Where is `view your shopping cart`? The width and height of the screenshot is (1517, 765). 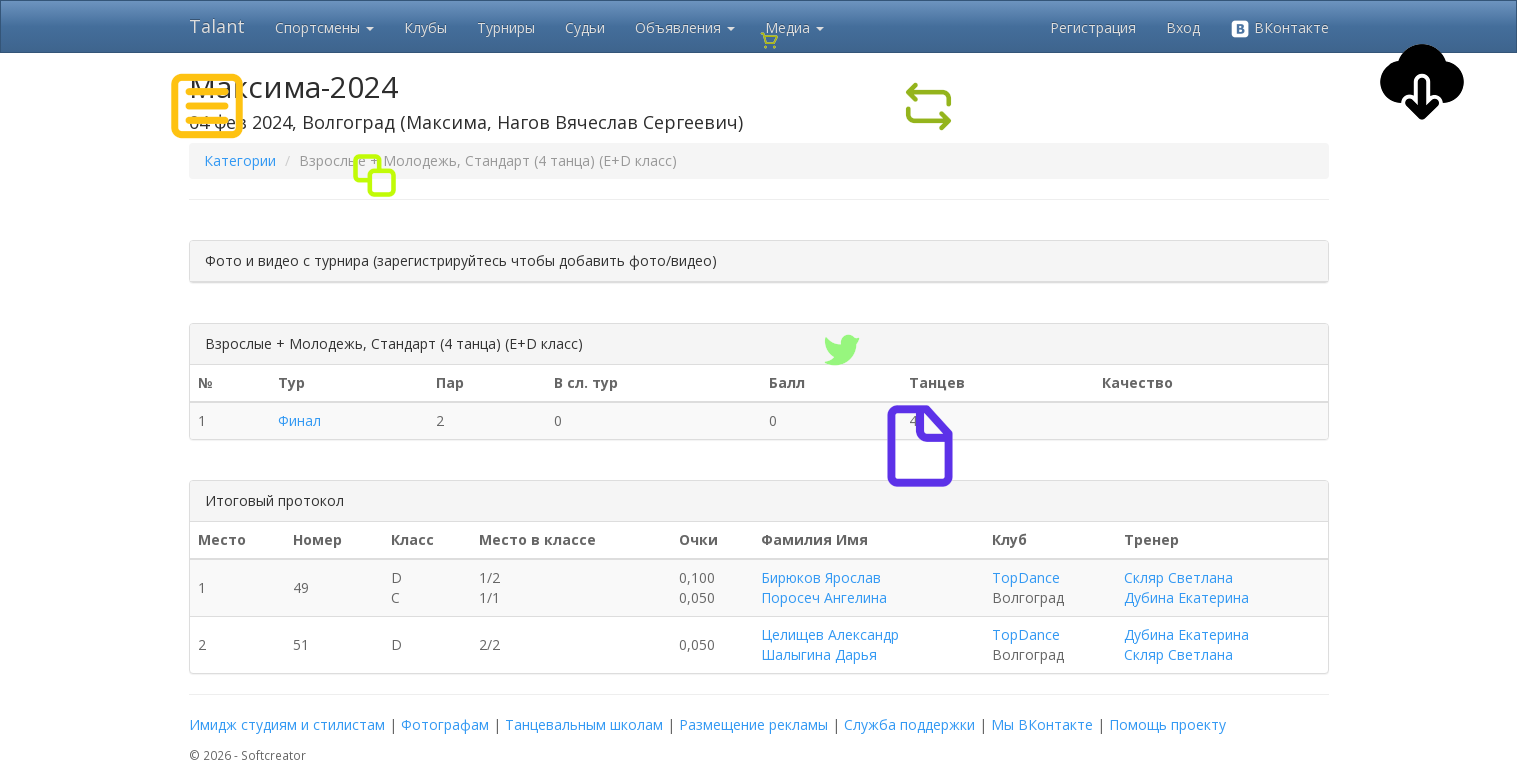 view your shopping cart is located at coordinates (769, 40).